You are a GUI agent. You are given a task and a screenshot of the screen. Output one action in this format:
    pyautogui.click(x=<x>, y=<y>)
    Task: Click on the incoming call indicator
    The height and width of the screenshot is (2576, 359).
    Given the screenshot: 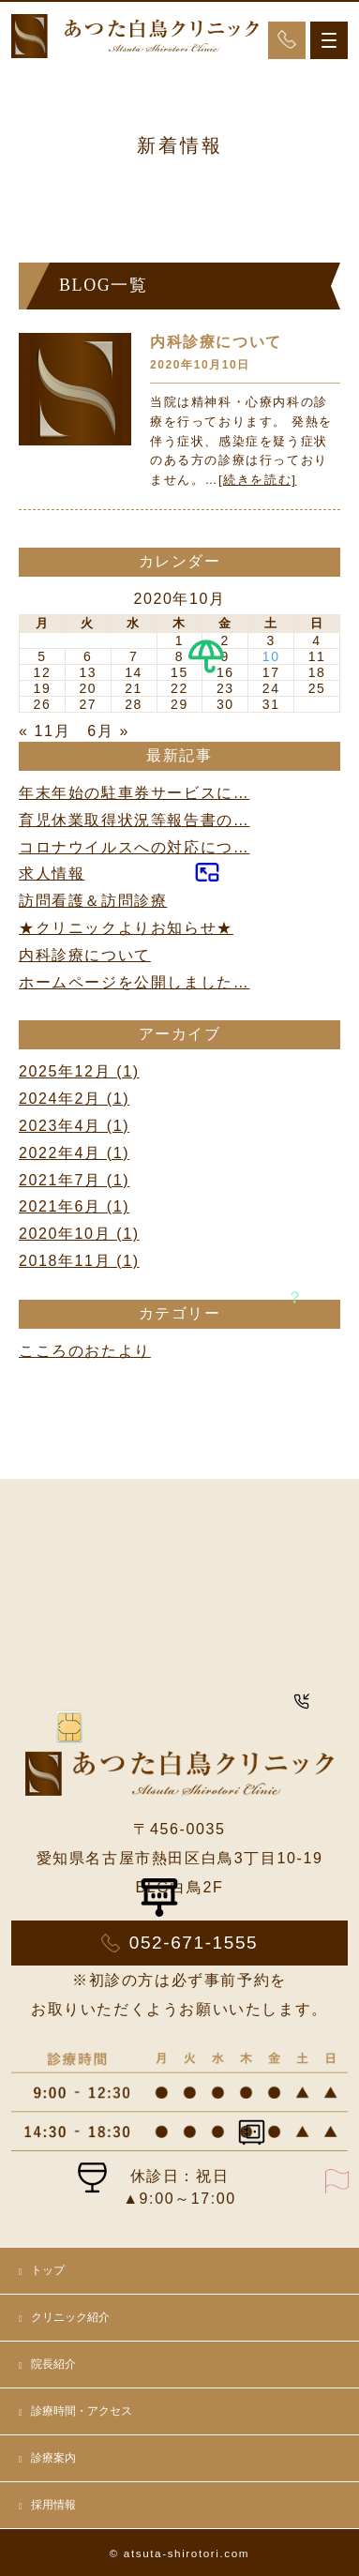 What is the action you would take?
    pyautogui.click(x=301, y=1701)
    